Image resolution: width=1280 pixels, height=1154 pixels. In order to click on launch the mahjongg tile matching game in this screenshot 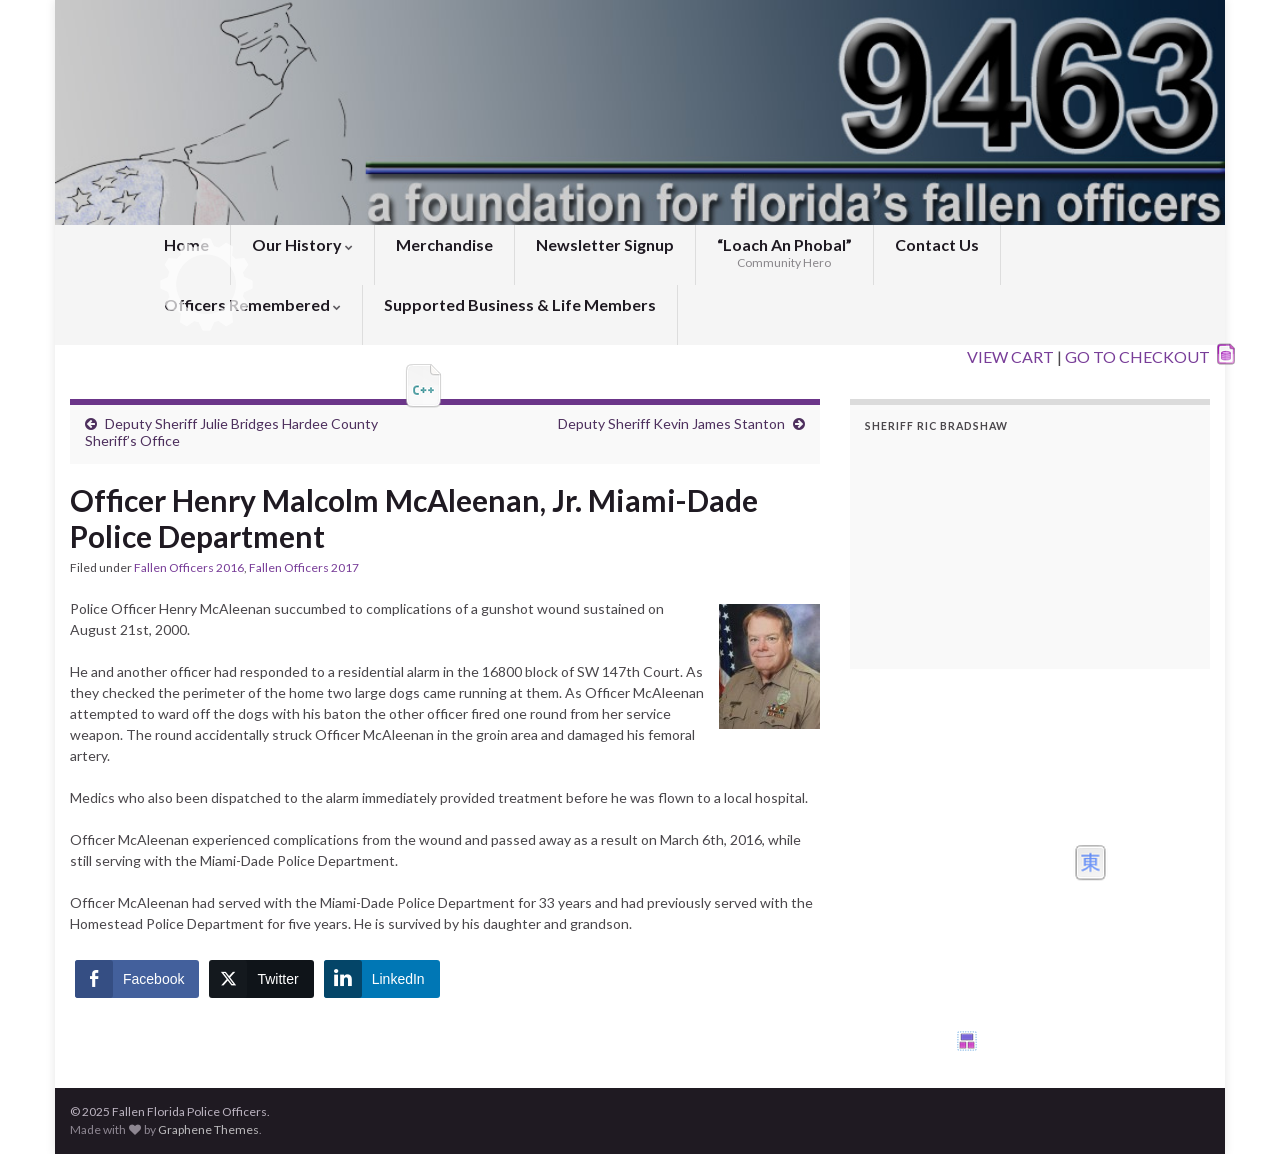, I will do `click(1090, 862)`.